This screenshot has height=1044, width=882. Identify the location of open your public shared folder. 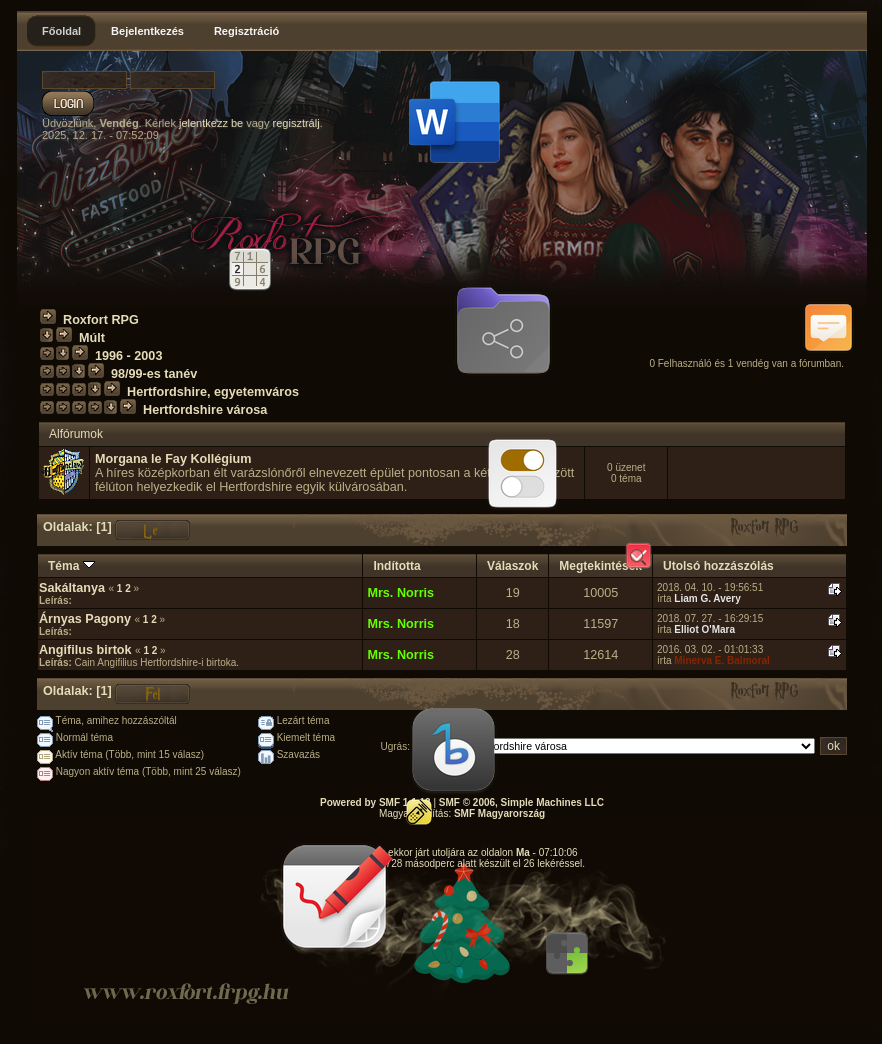
(503, 330).